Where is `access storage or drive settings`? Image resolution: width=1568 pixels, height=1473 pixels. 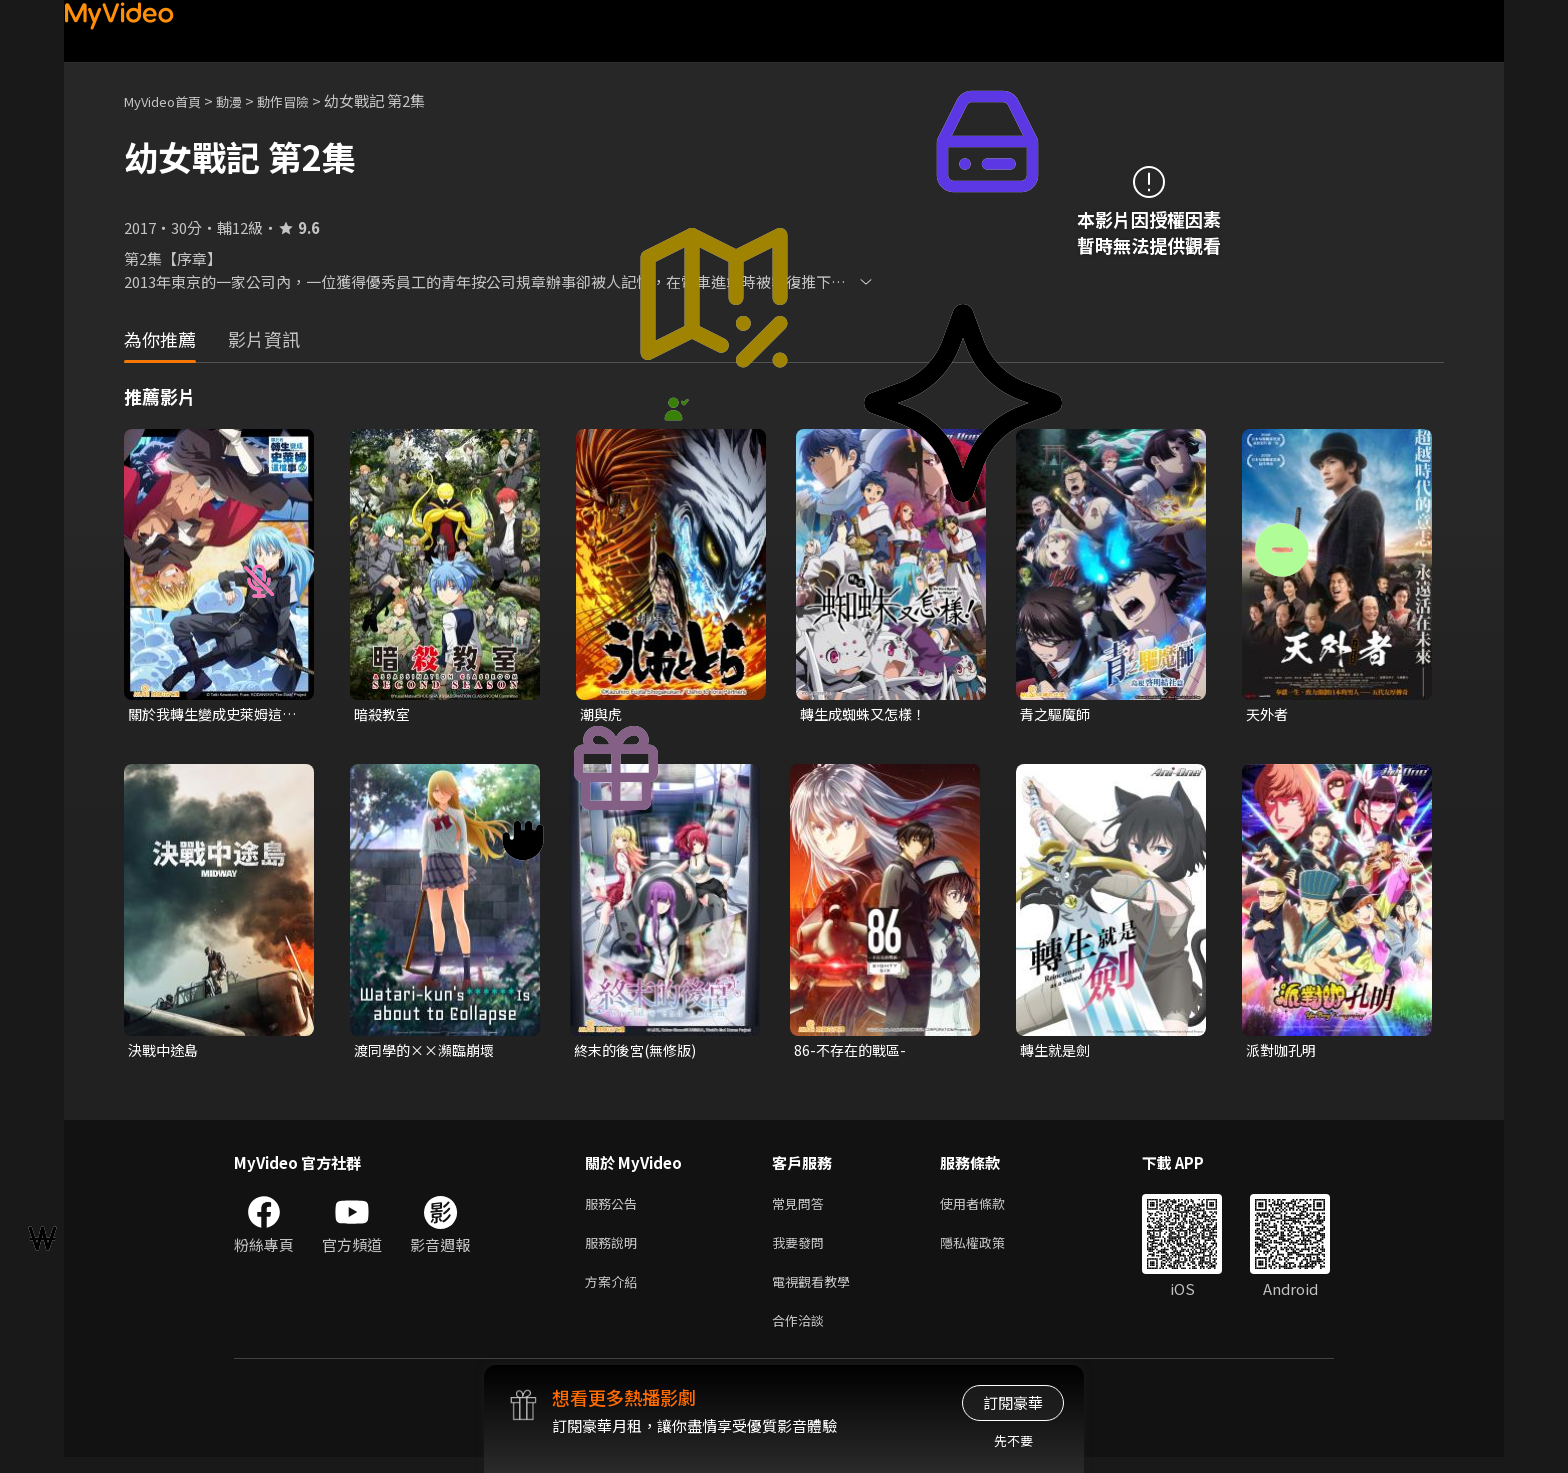 access storage or drive settings is located at coordinates (987, 141).